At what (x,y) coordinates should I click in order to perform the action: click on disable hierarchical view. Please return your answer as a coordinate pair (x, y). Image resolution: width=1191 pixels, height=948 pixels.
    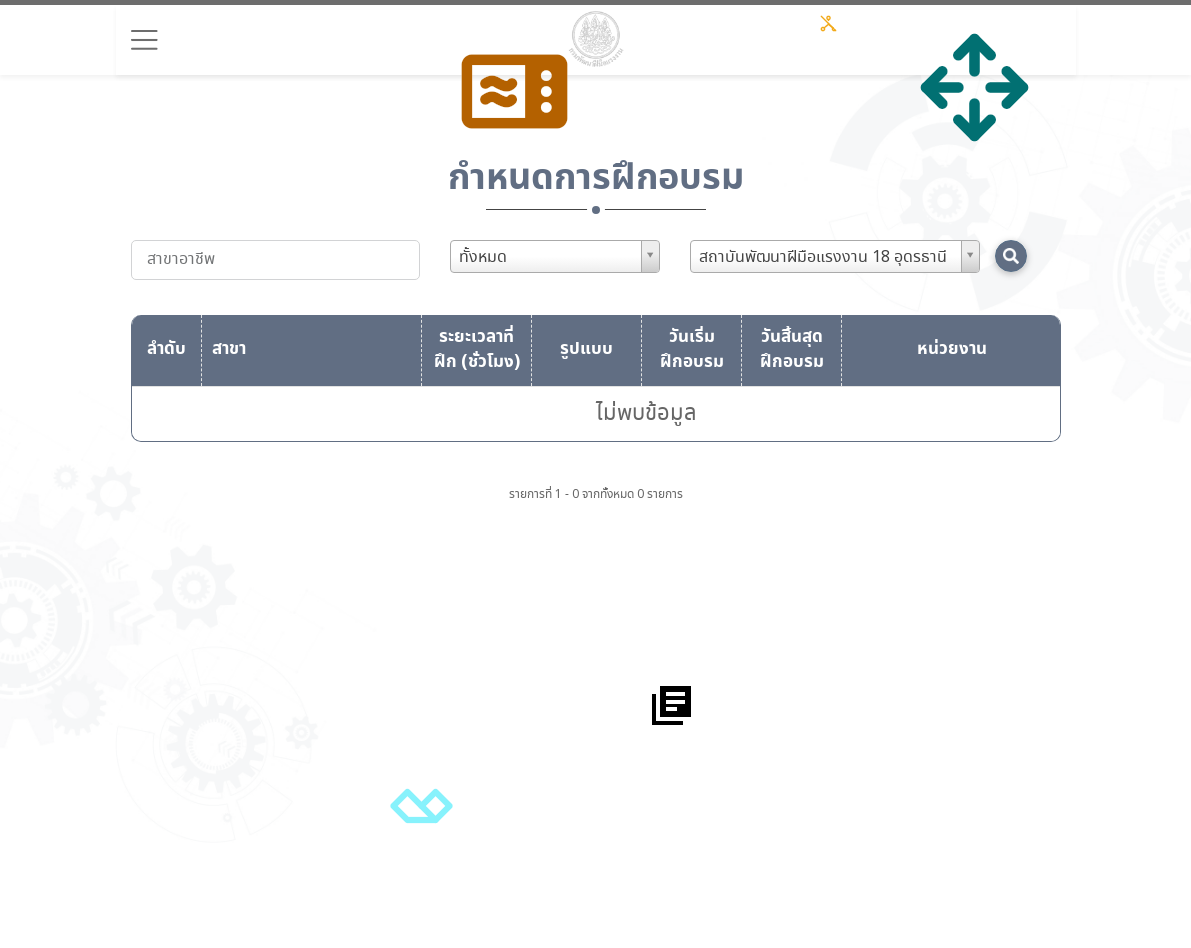
    Looking at the image, I should click on (828, 23).